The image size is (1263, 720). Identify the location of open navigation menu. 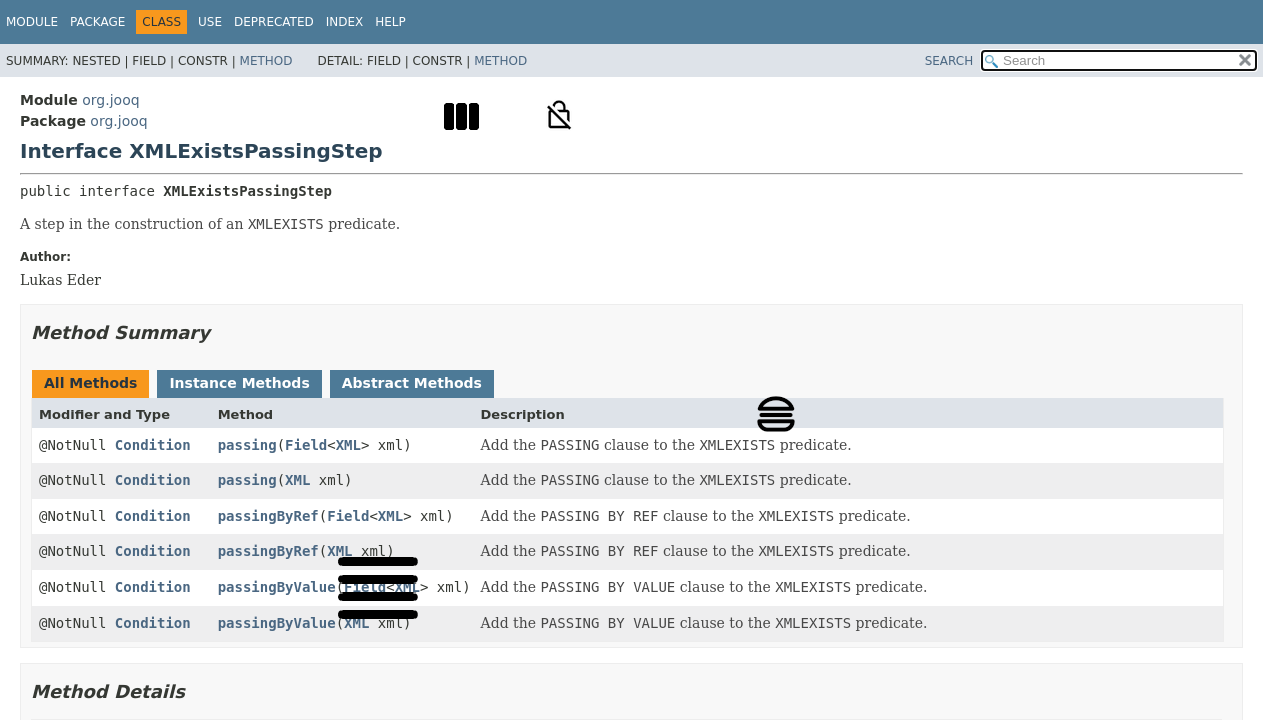
(378, 588).